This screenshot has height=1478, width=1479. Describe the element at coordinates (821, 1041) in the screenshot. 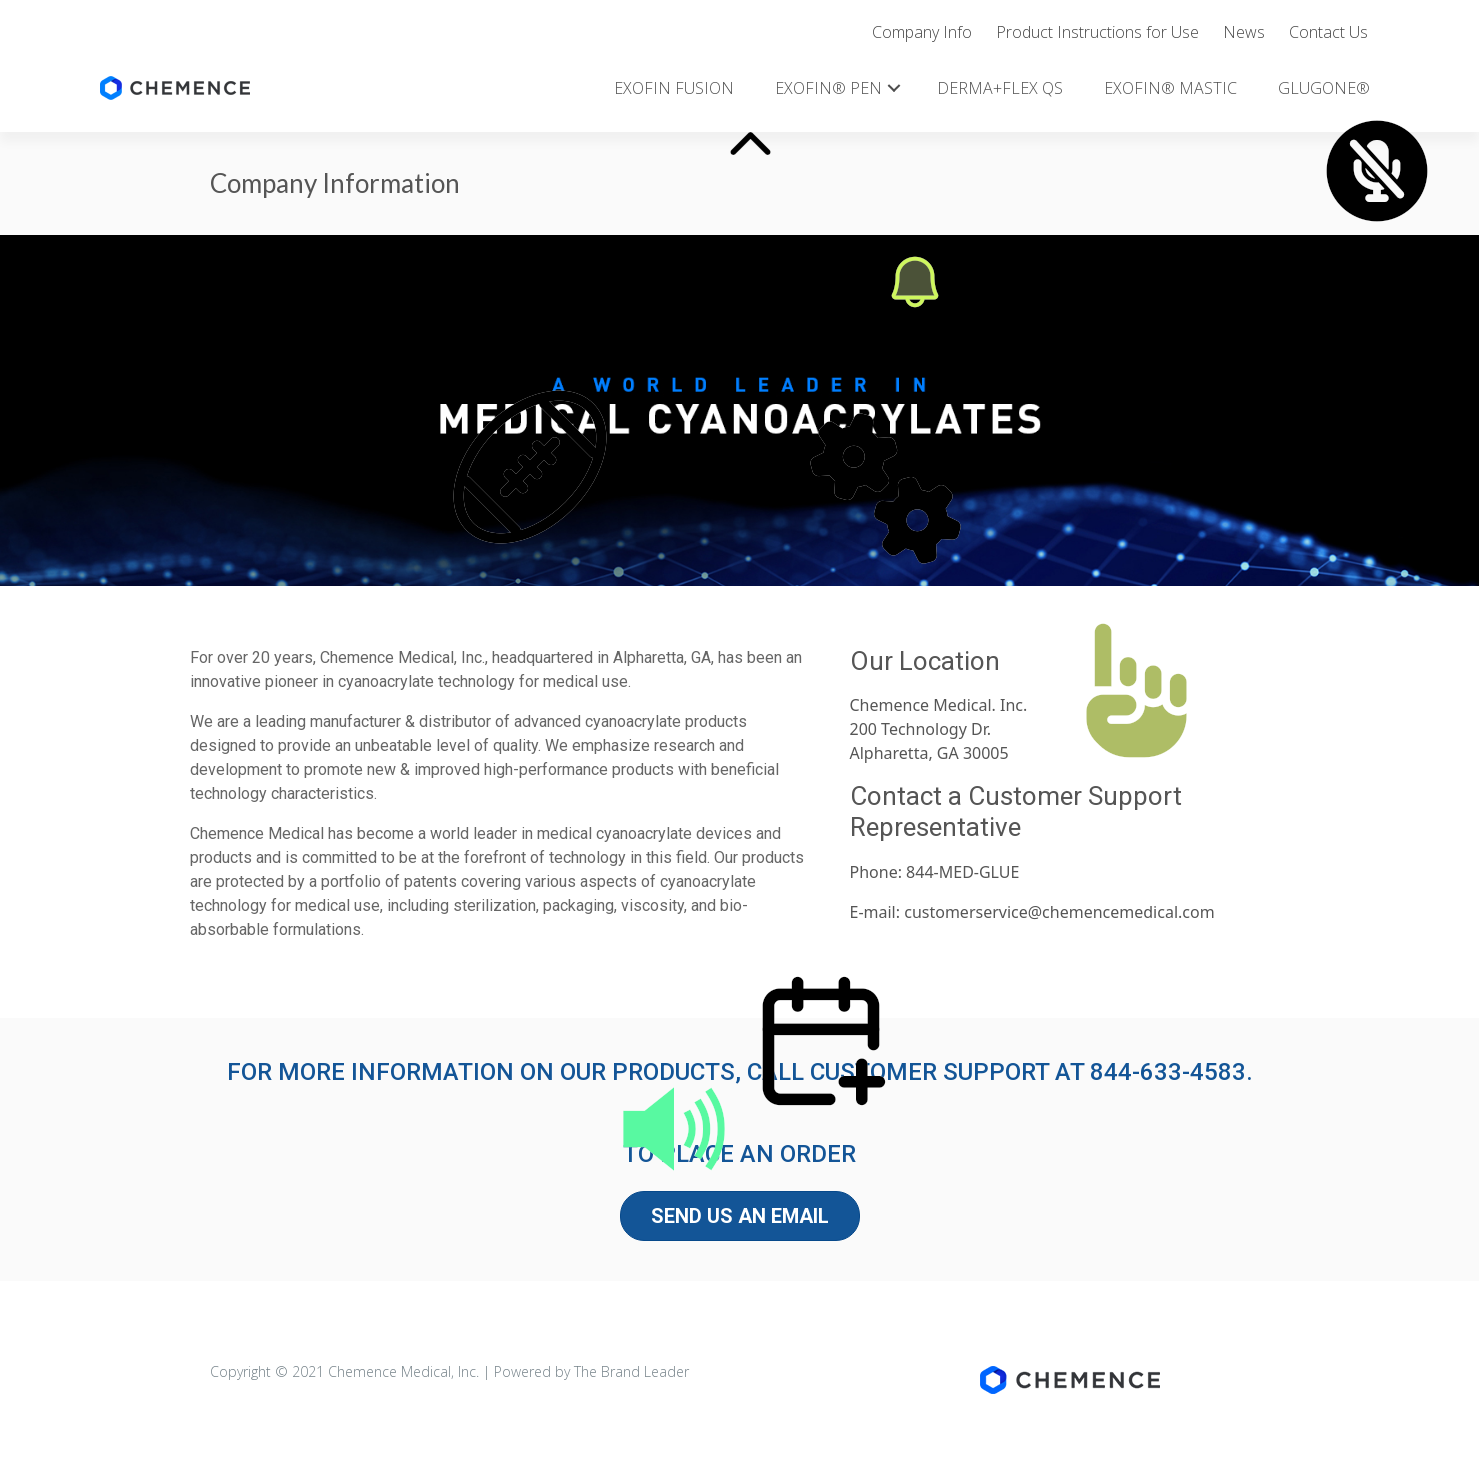

I see `add a new event to your calendar` at that location.